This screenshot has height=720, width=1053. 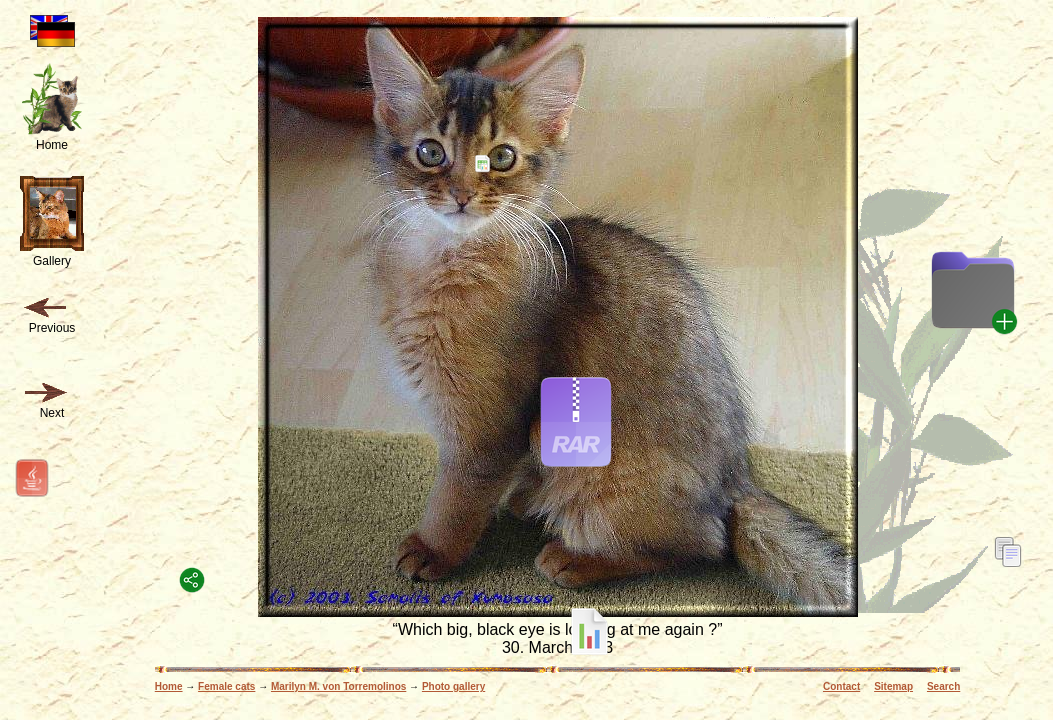 What do you see at coordinates (1008, 552) in the screenshot?
I see `copy selected content to clipboard` at bounding box center [1008, 552].